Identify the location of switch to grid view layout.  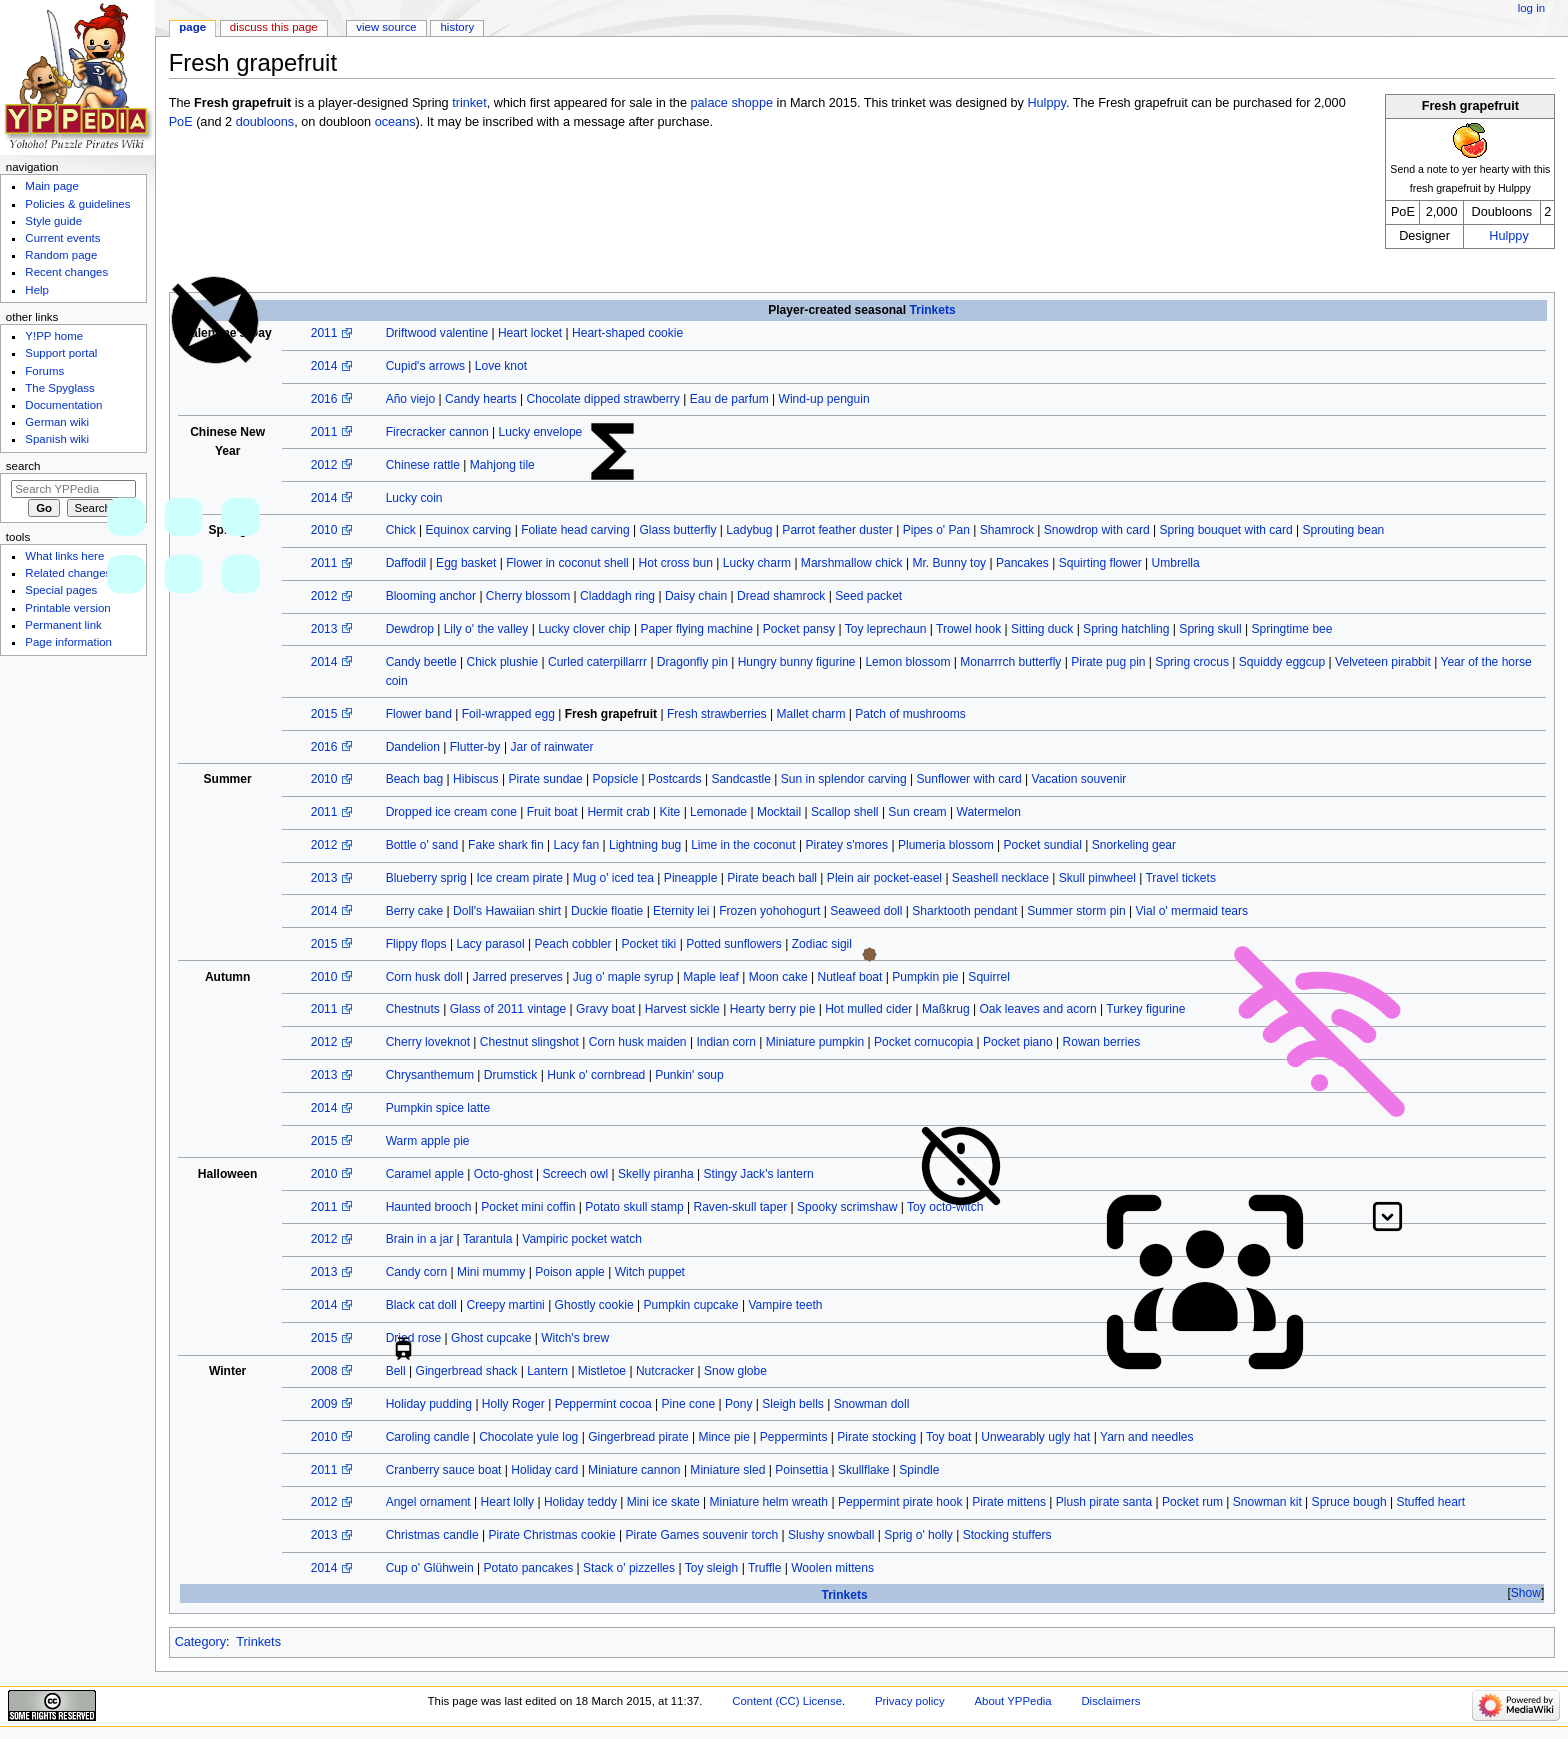
(183, 545).